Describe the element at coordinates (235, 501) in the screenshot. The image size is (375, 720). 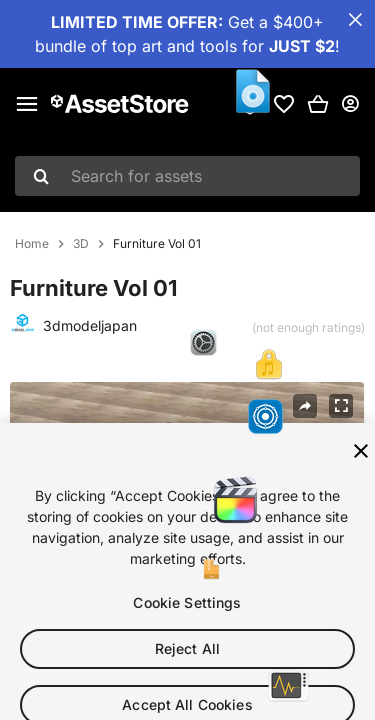
I see `open Final Cut Pro video editing application` at that location.